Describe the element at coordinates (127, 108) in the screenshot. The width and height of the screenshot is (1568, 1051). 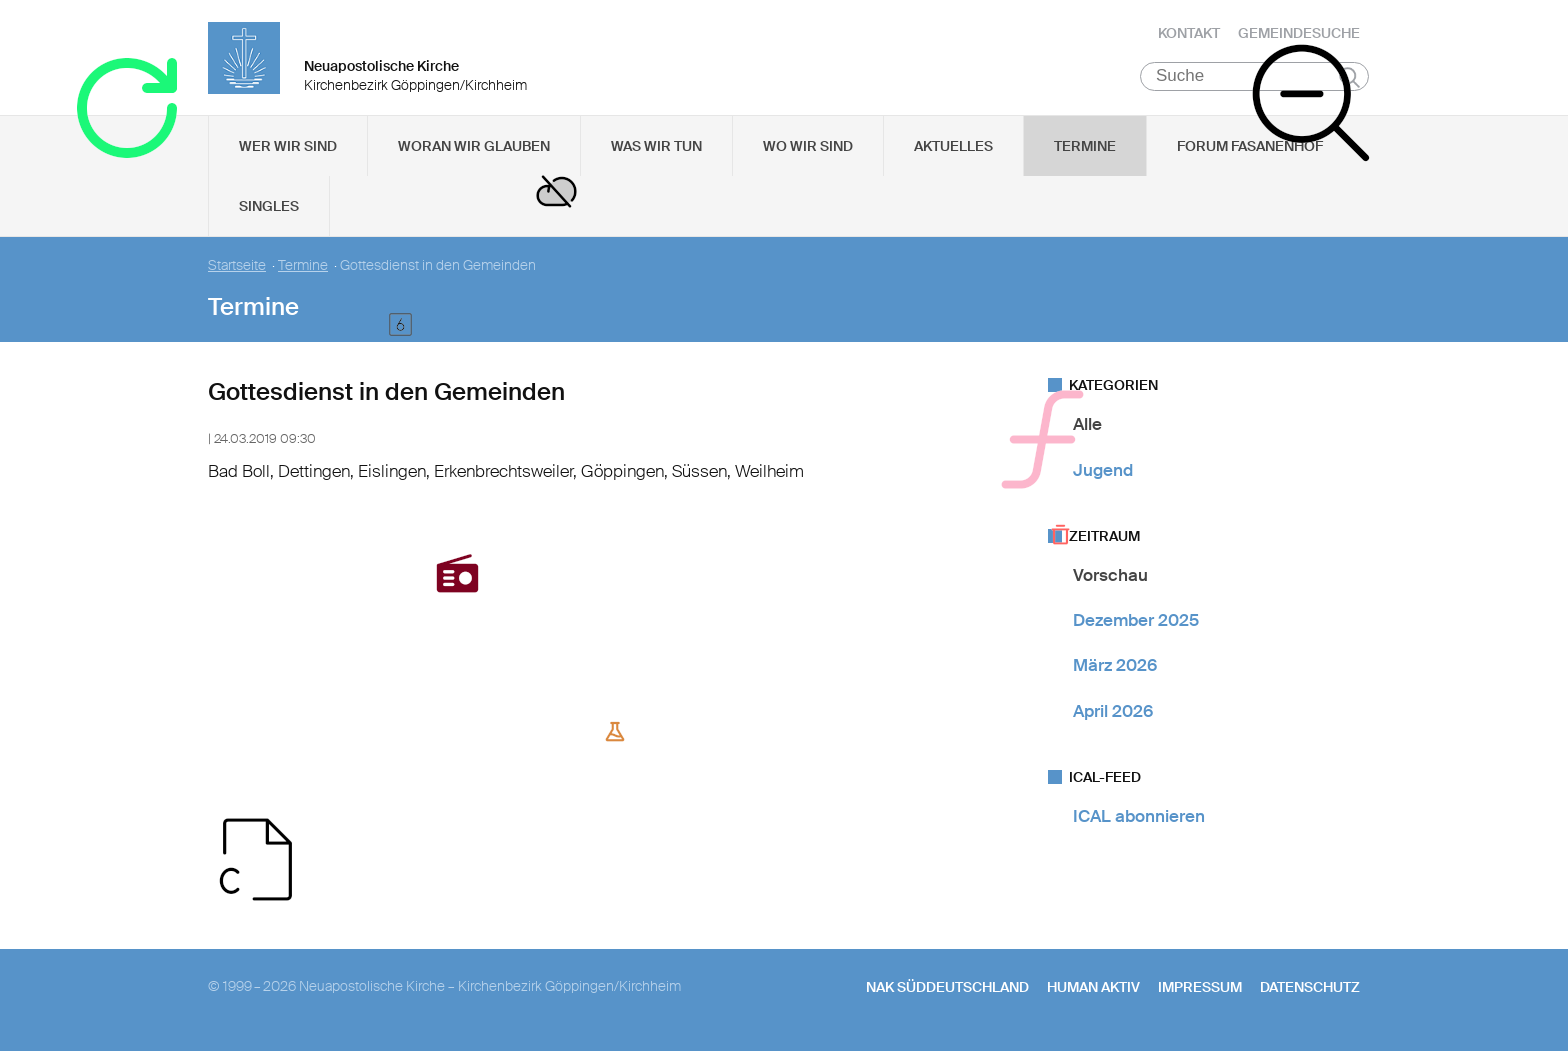
I see `redo or repeat the last action` at that location.